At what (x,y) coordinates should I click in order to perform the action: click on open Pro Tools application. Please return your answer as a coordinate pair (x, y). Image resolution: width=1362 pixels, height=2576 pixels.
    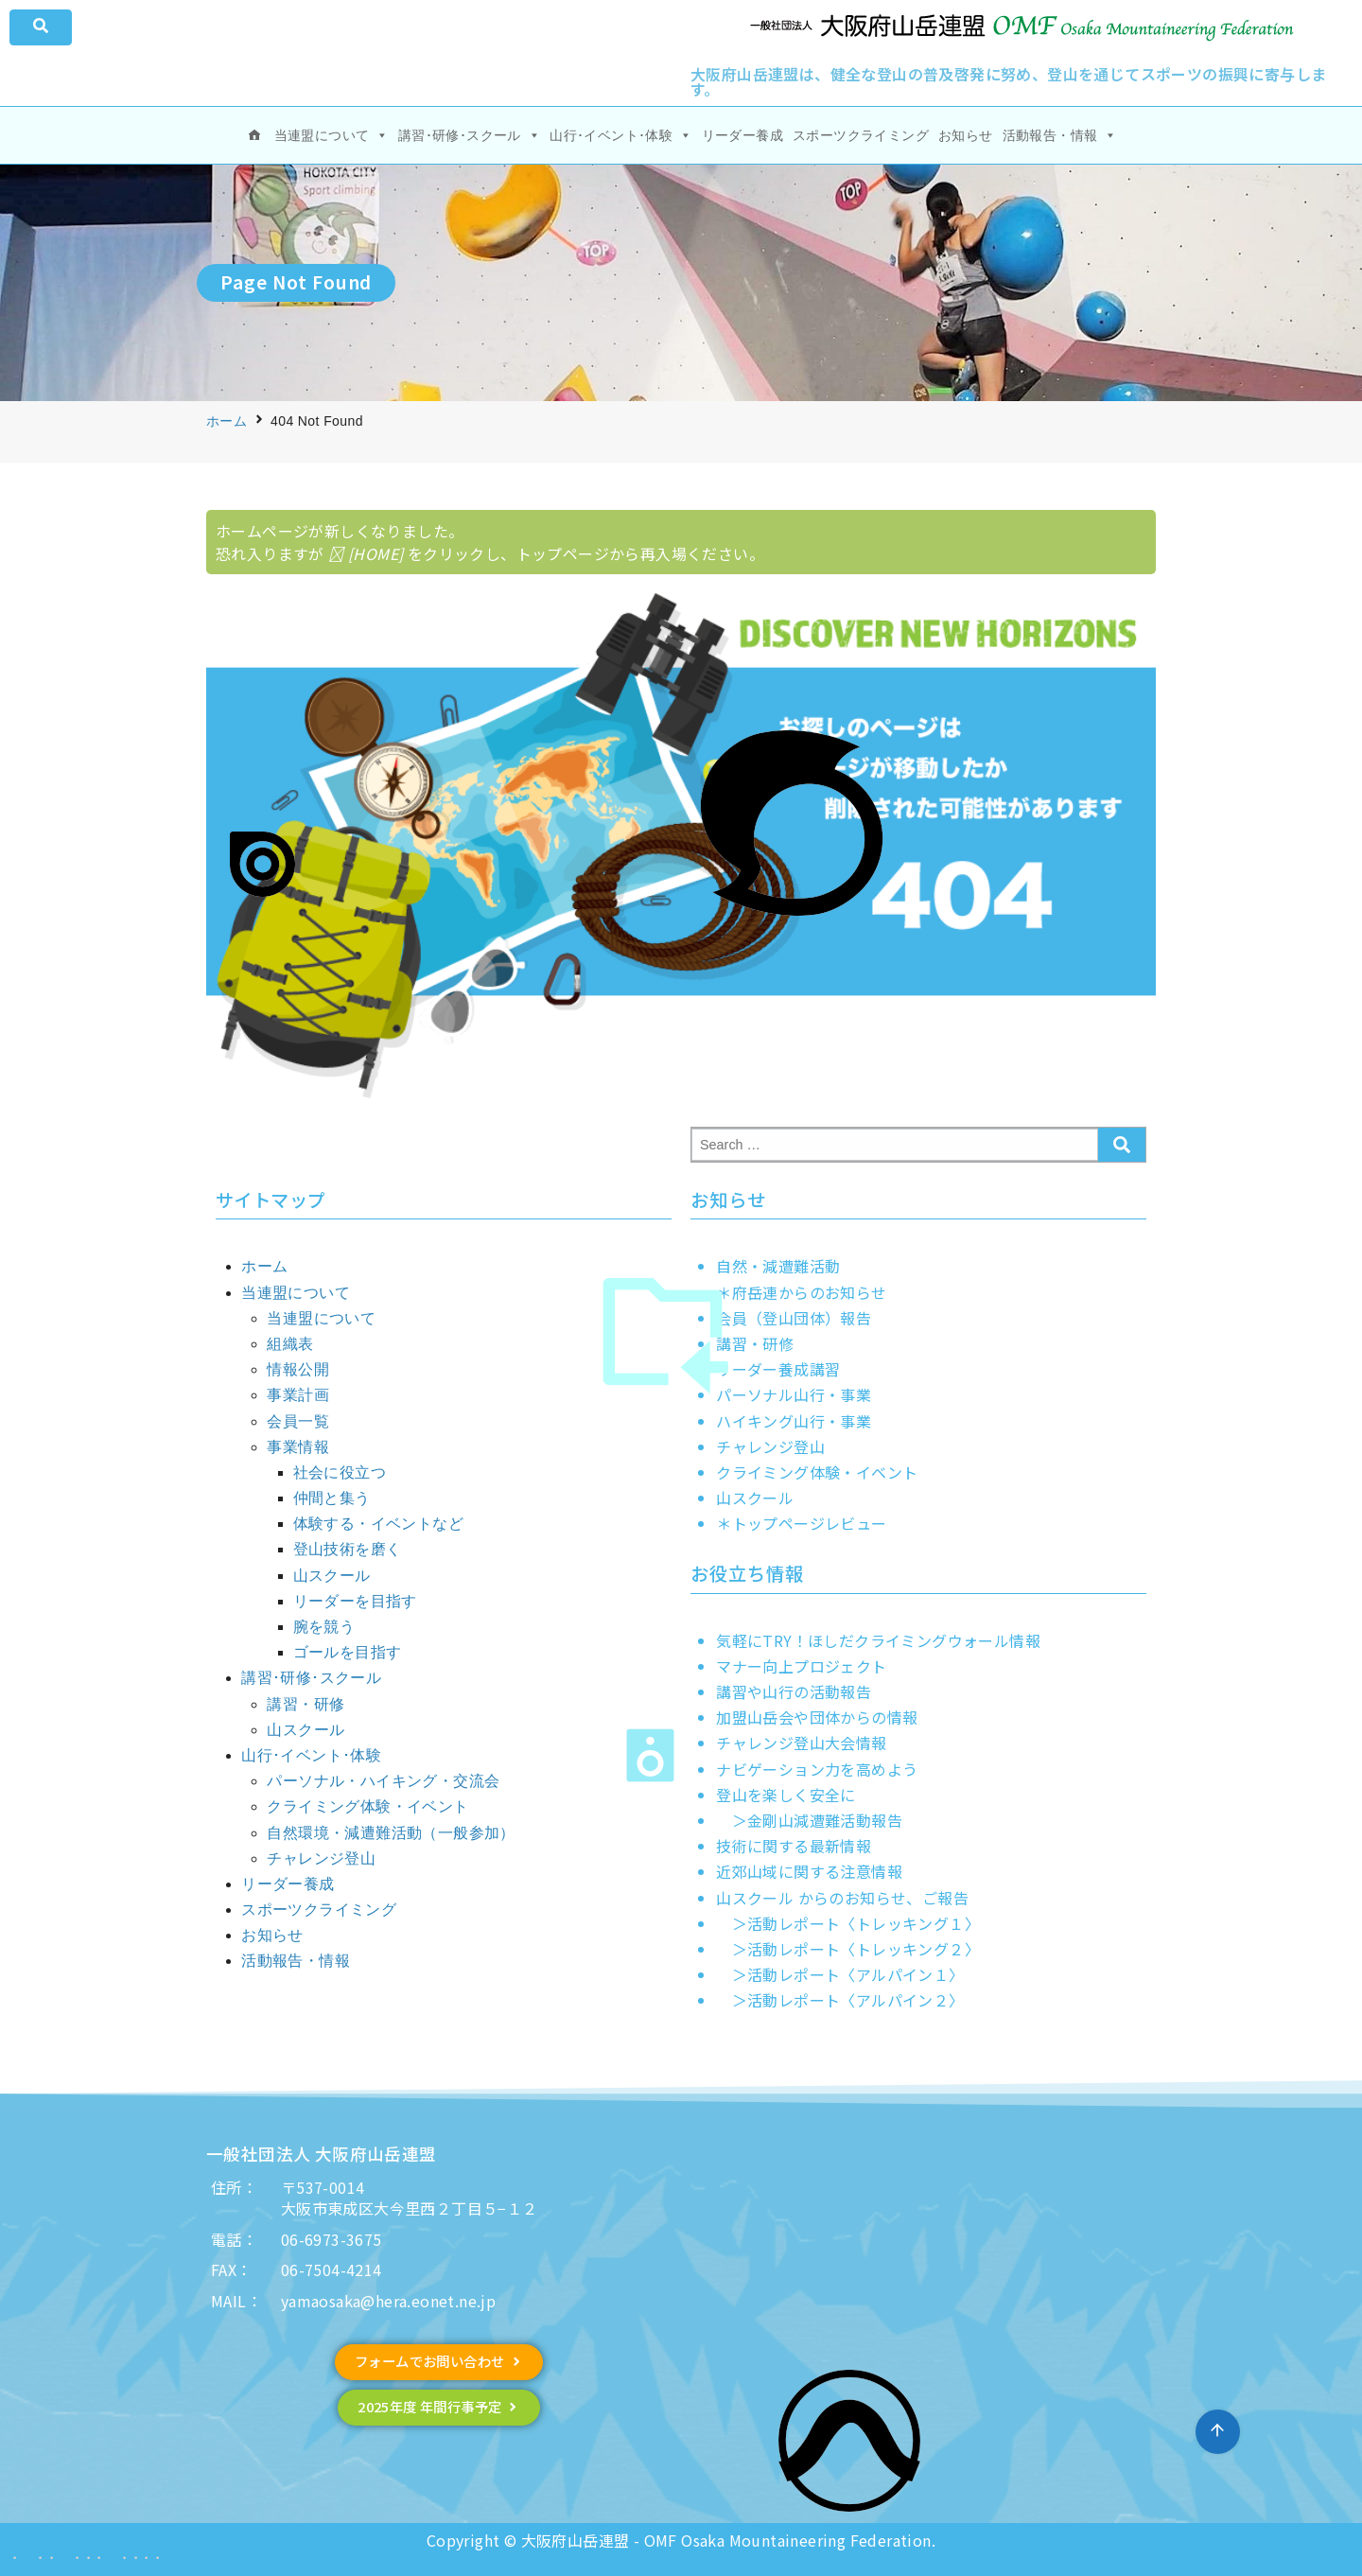
    Looking at the image, I should click on (849, 2441).